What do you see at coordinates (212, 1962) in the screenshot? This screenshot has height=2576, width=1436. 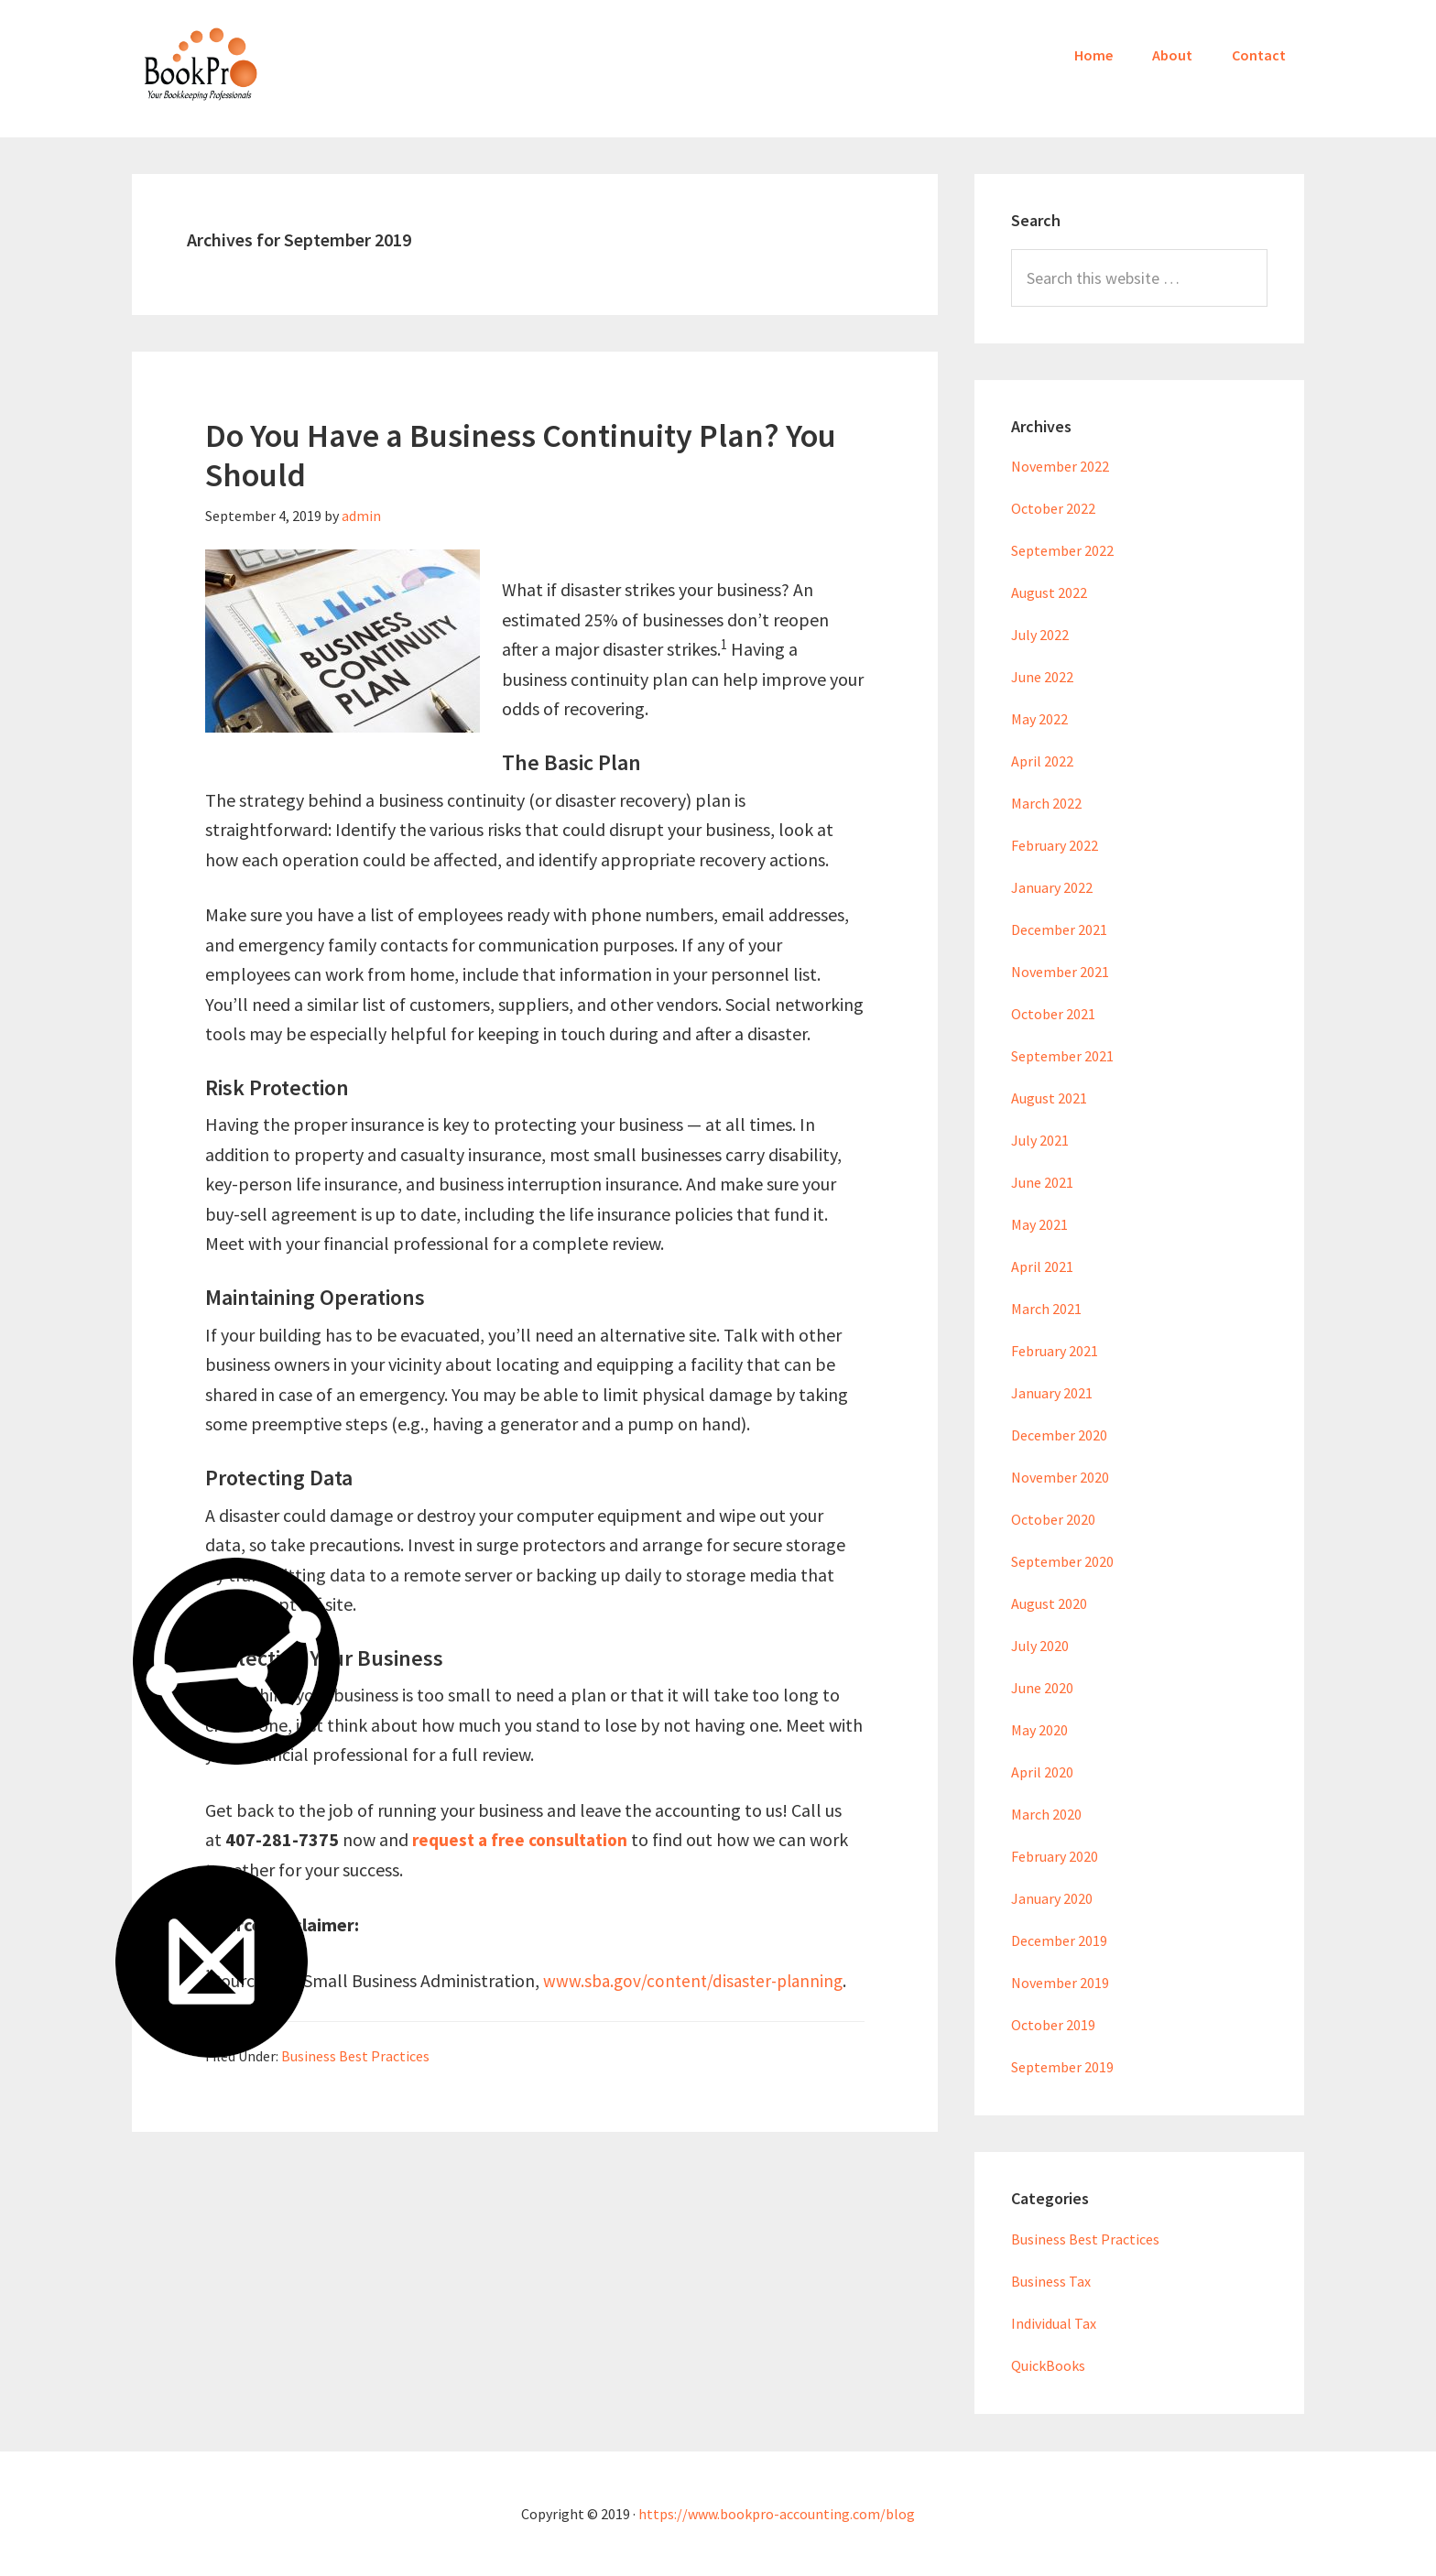 I see `open milanote app` at bounding box center [212, 1962].